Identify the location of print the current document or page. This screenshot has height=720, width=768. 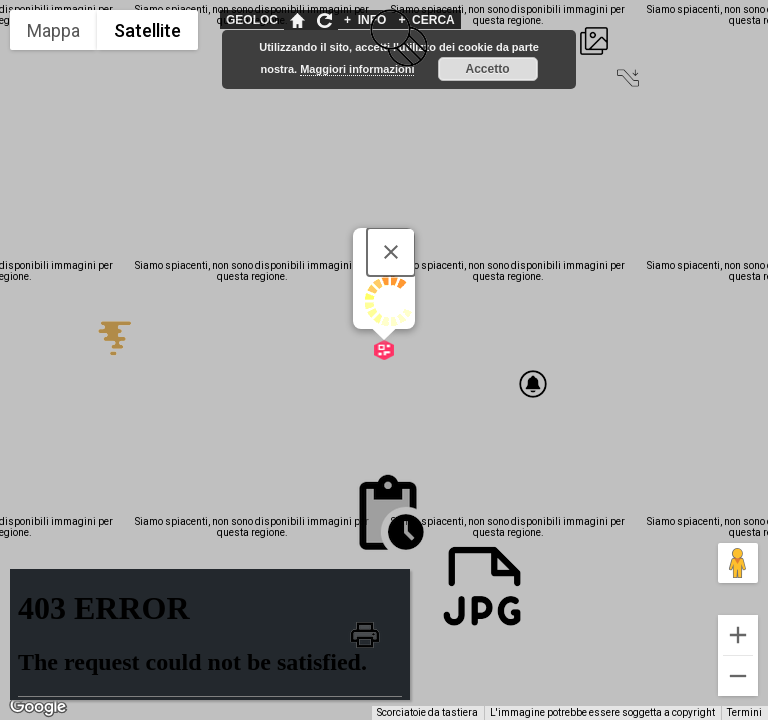
(365, 635).